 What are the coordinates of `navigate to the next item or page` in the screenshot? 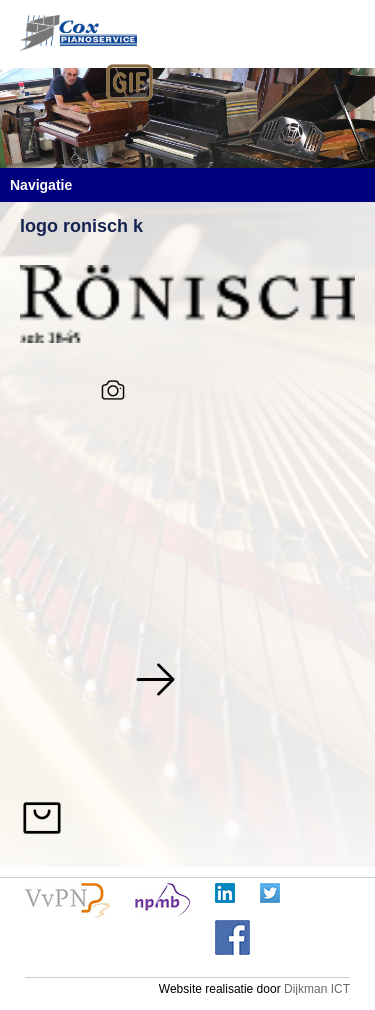 It's located at (155, 679).